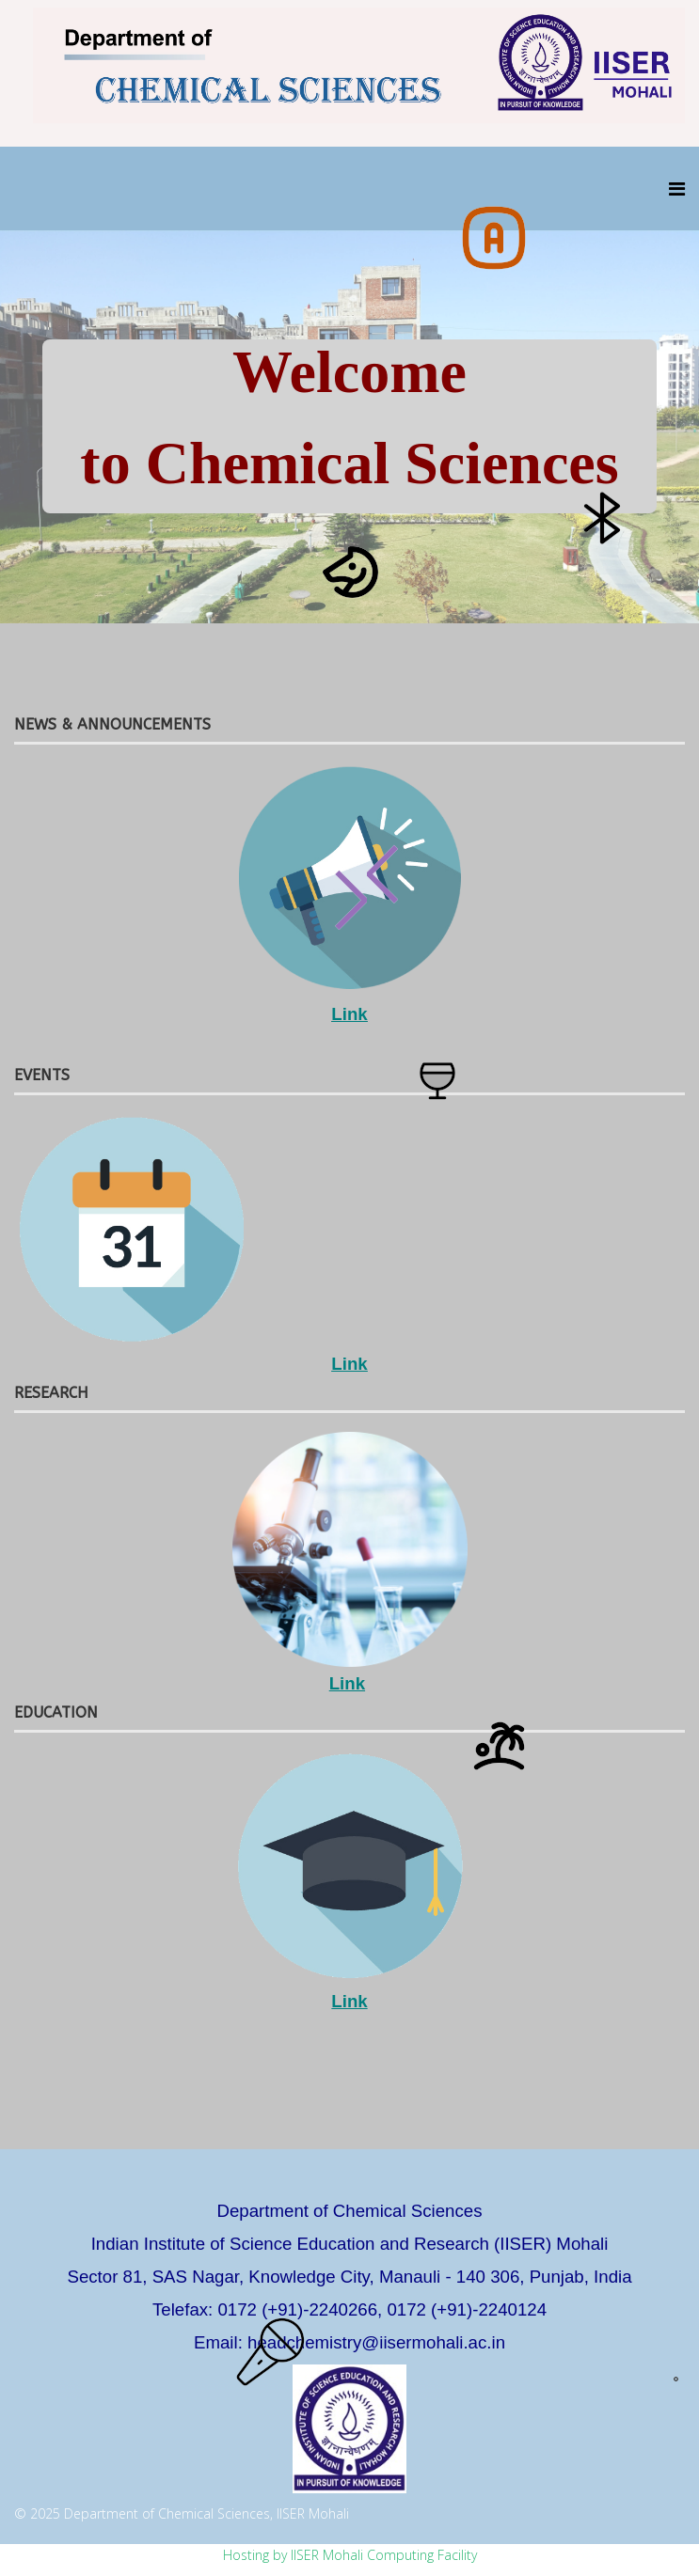 The image size is (699, 2576). I want to click on access equestrian or horse-related features, so click(352, 572).